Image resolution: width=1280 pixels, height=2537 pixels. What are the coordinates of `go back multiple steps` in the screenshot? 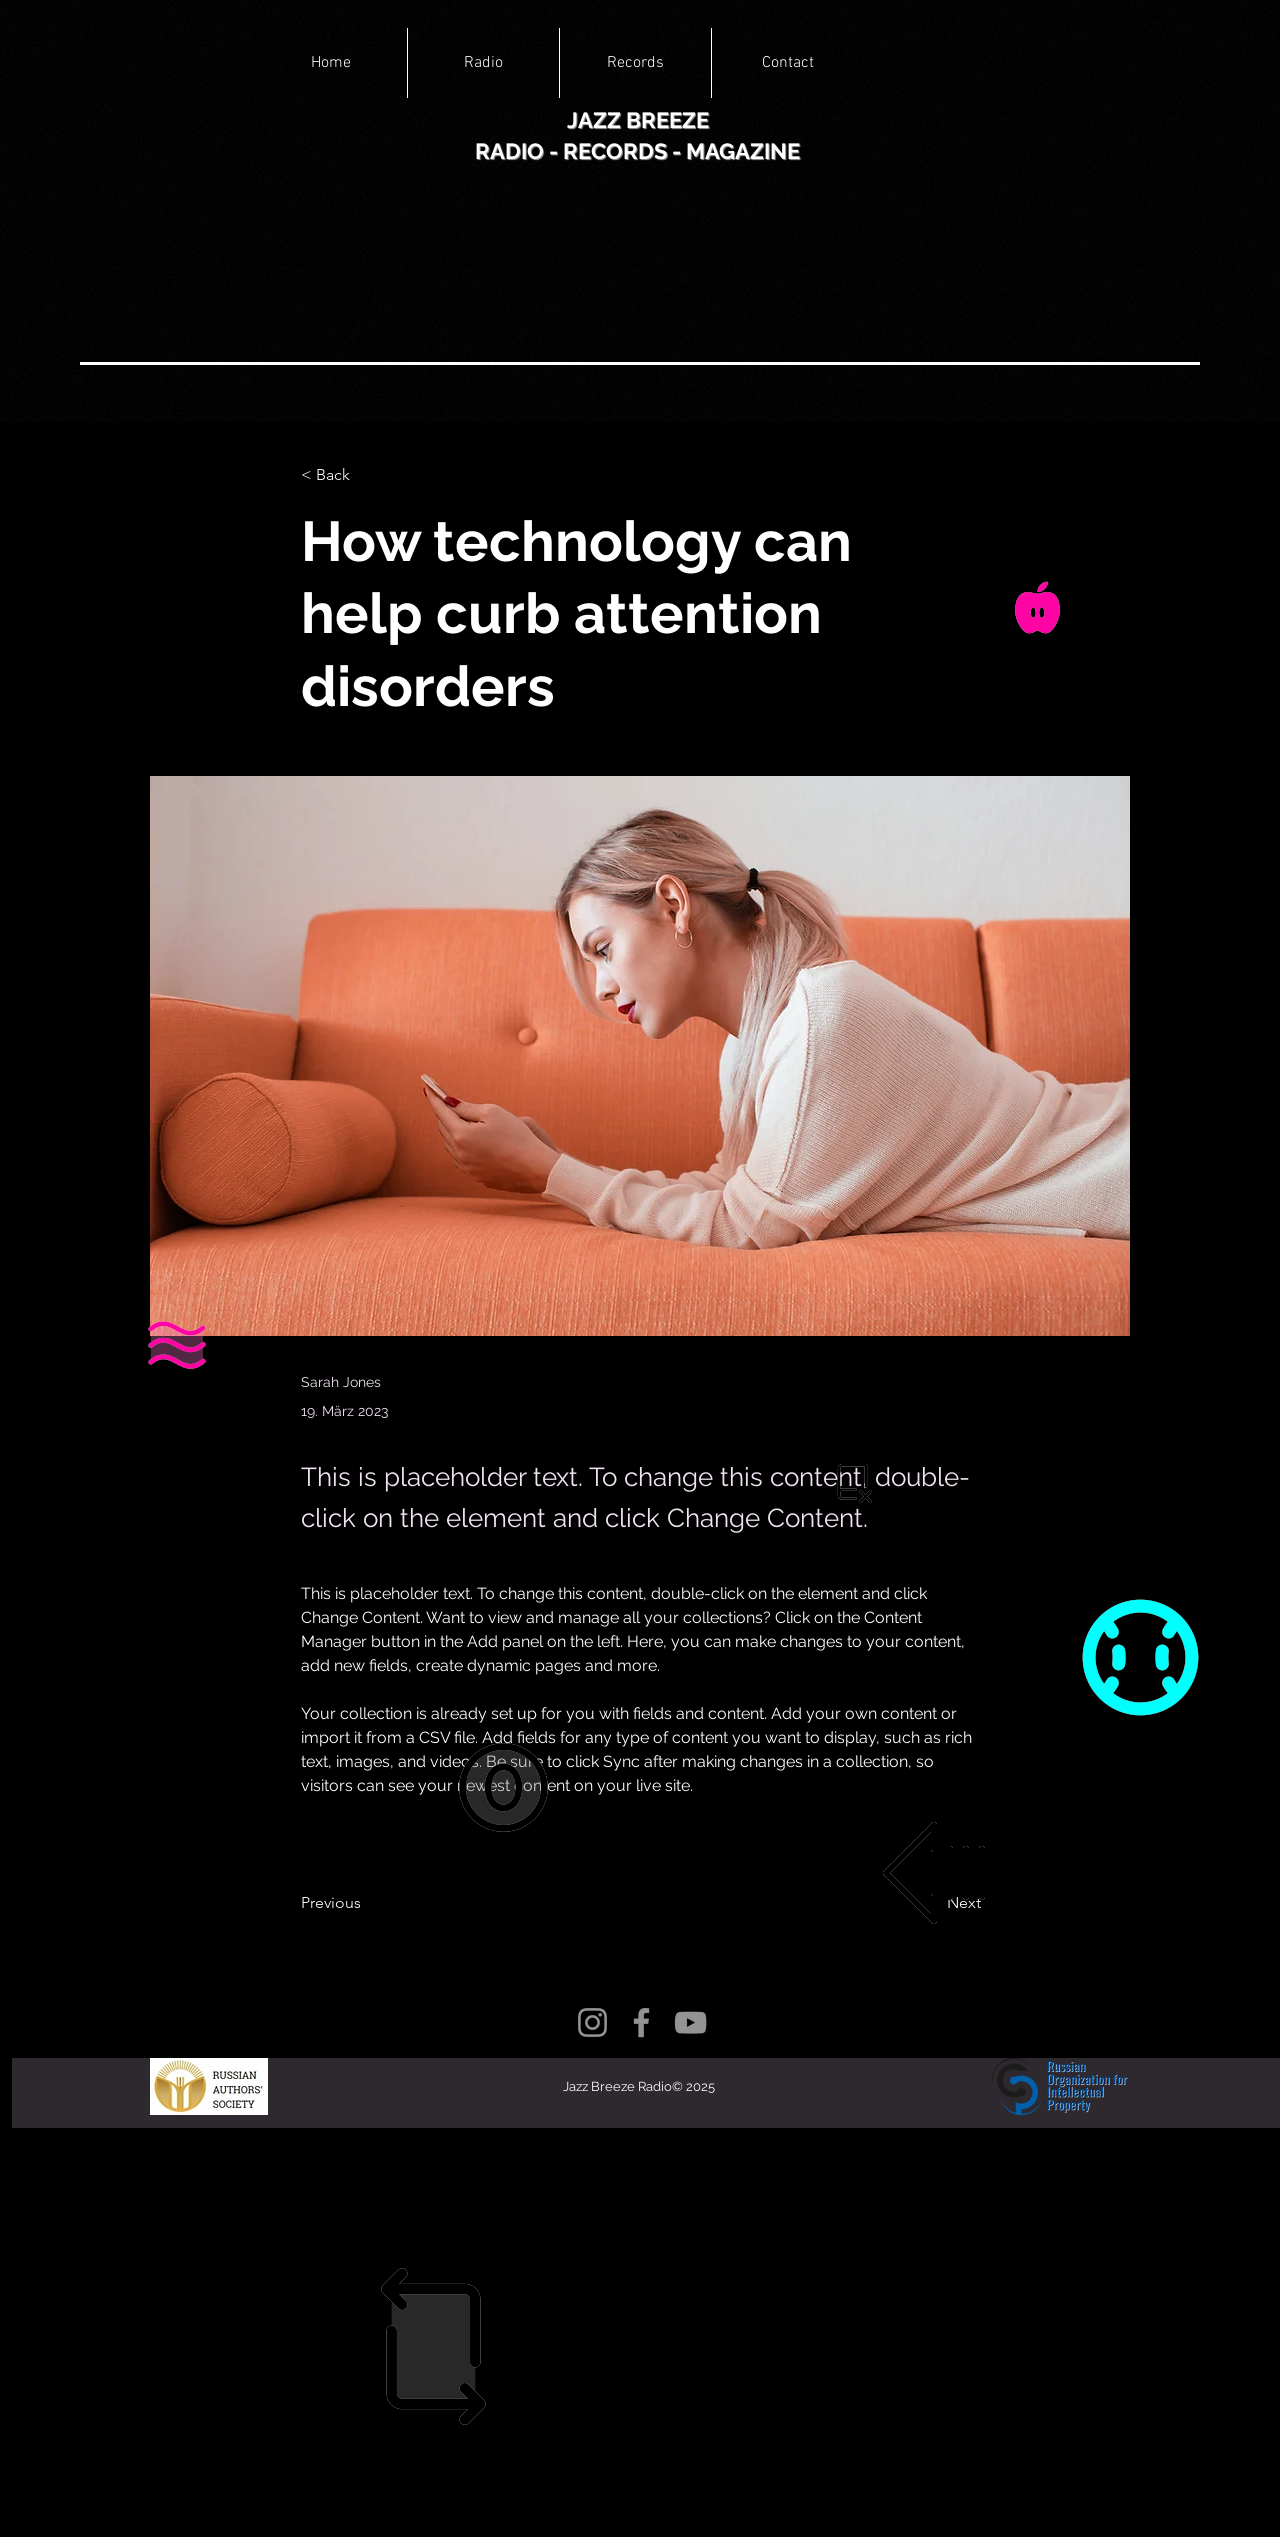 It's located at (938, 1873).